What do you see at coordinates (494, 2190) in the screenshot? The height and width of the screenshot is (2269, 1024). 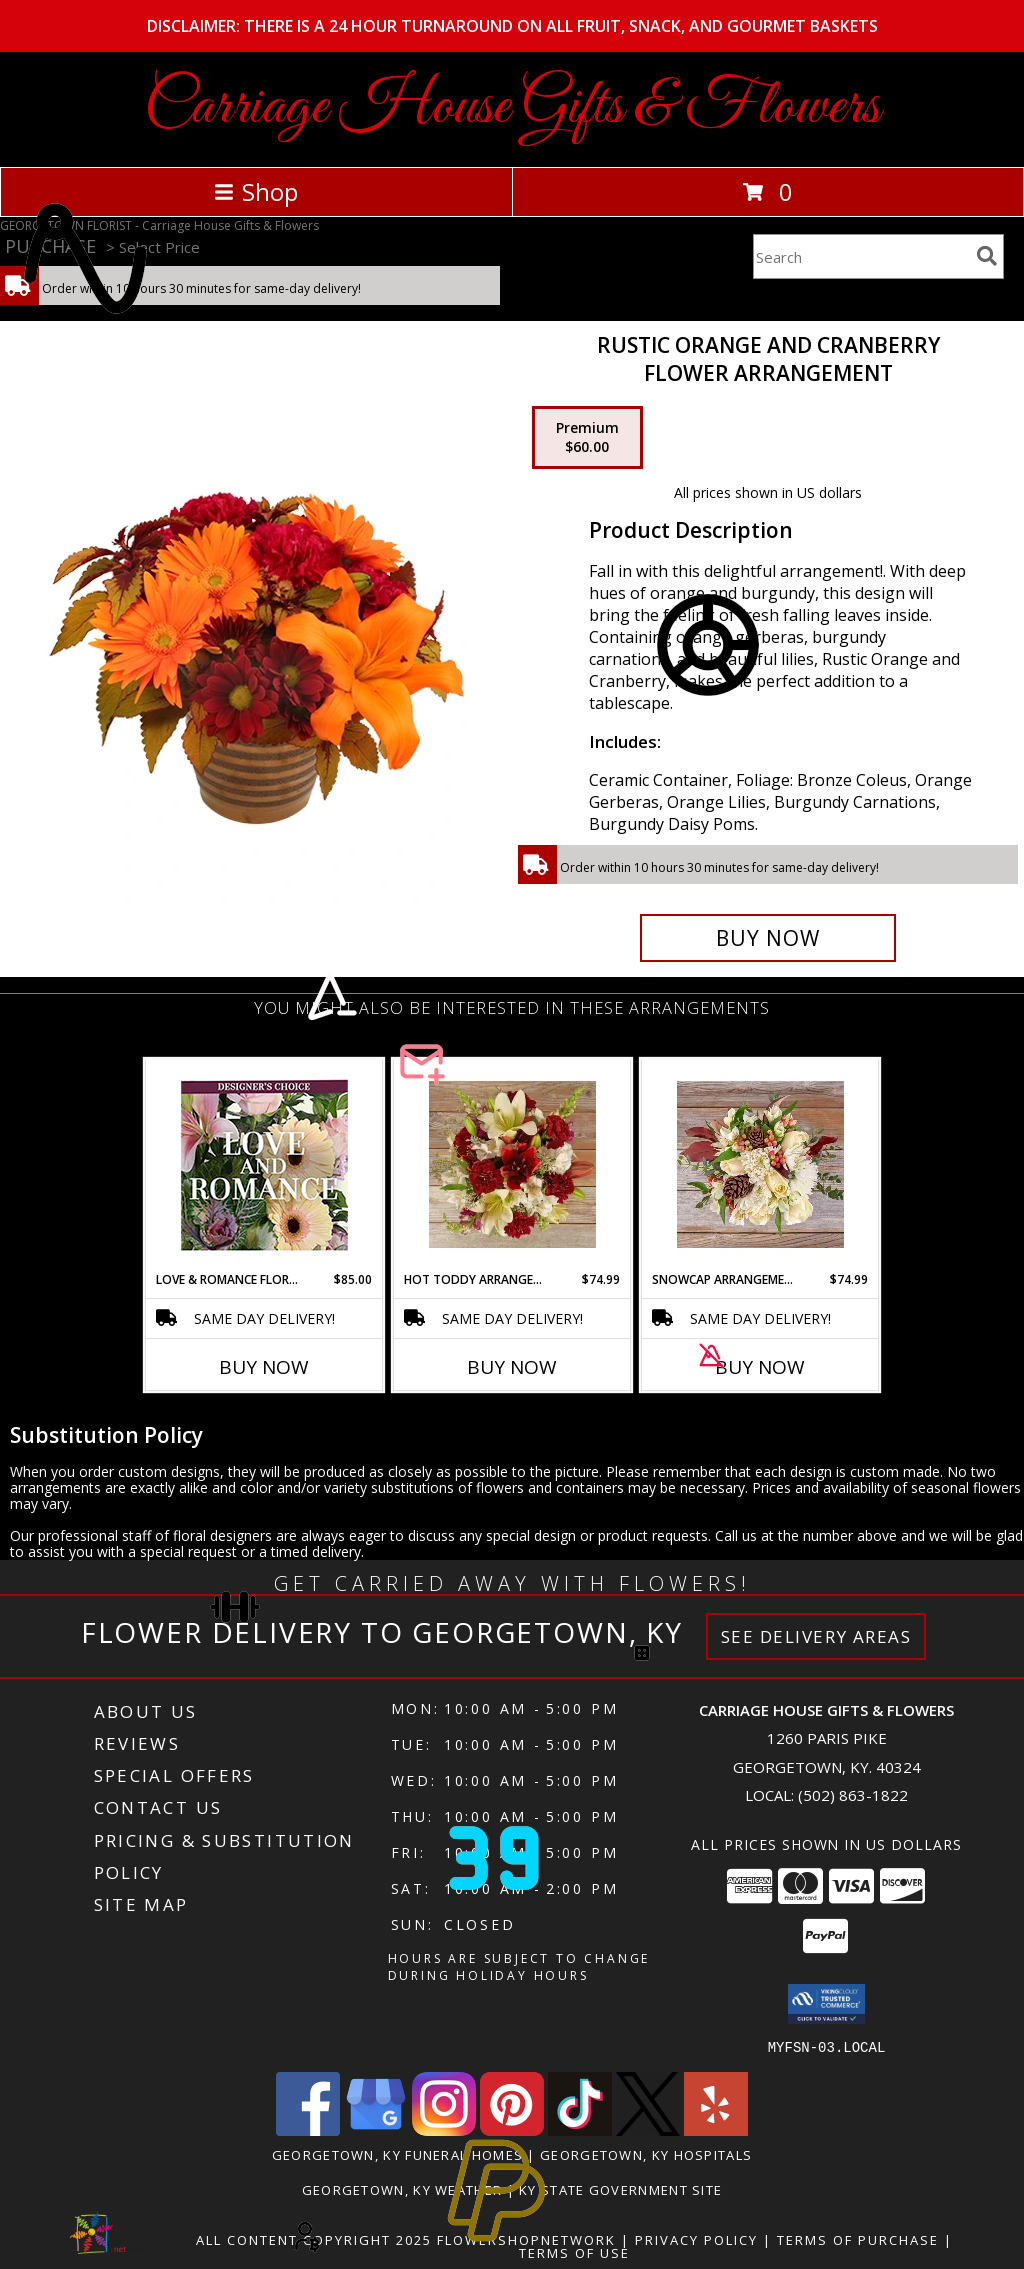 I see `pay with paypal` at bounding box center [494, 2190].